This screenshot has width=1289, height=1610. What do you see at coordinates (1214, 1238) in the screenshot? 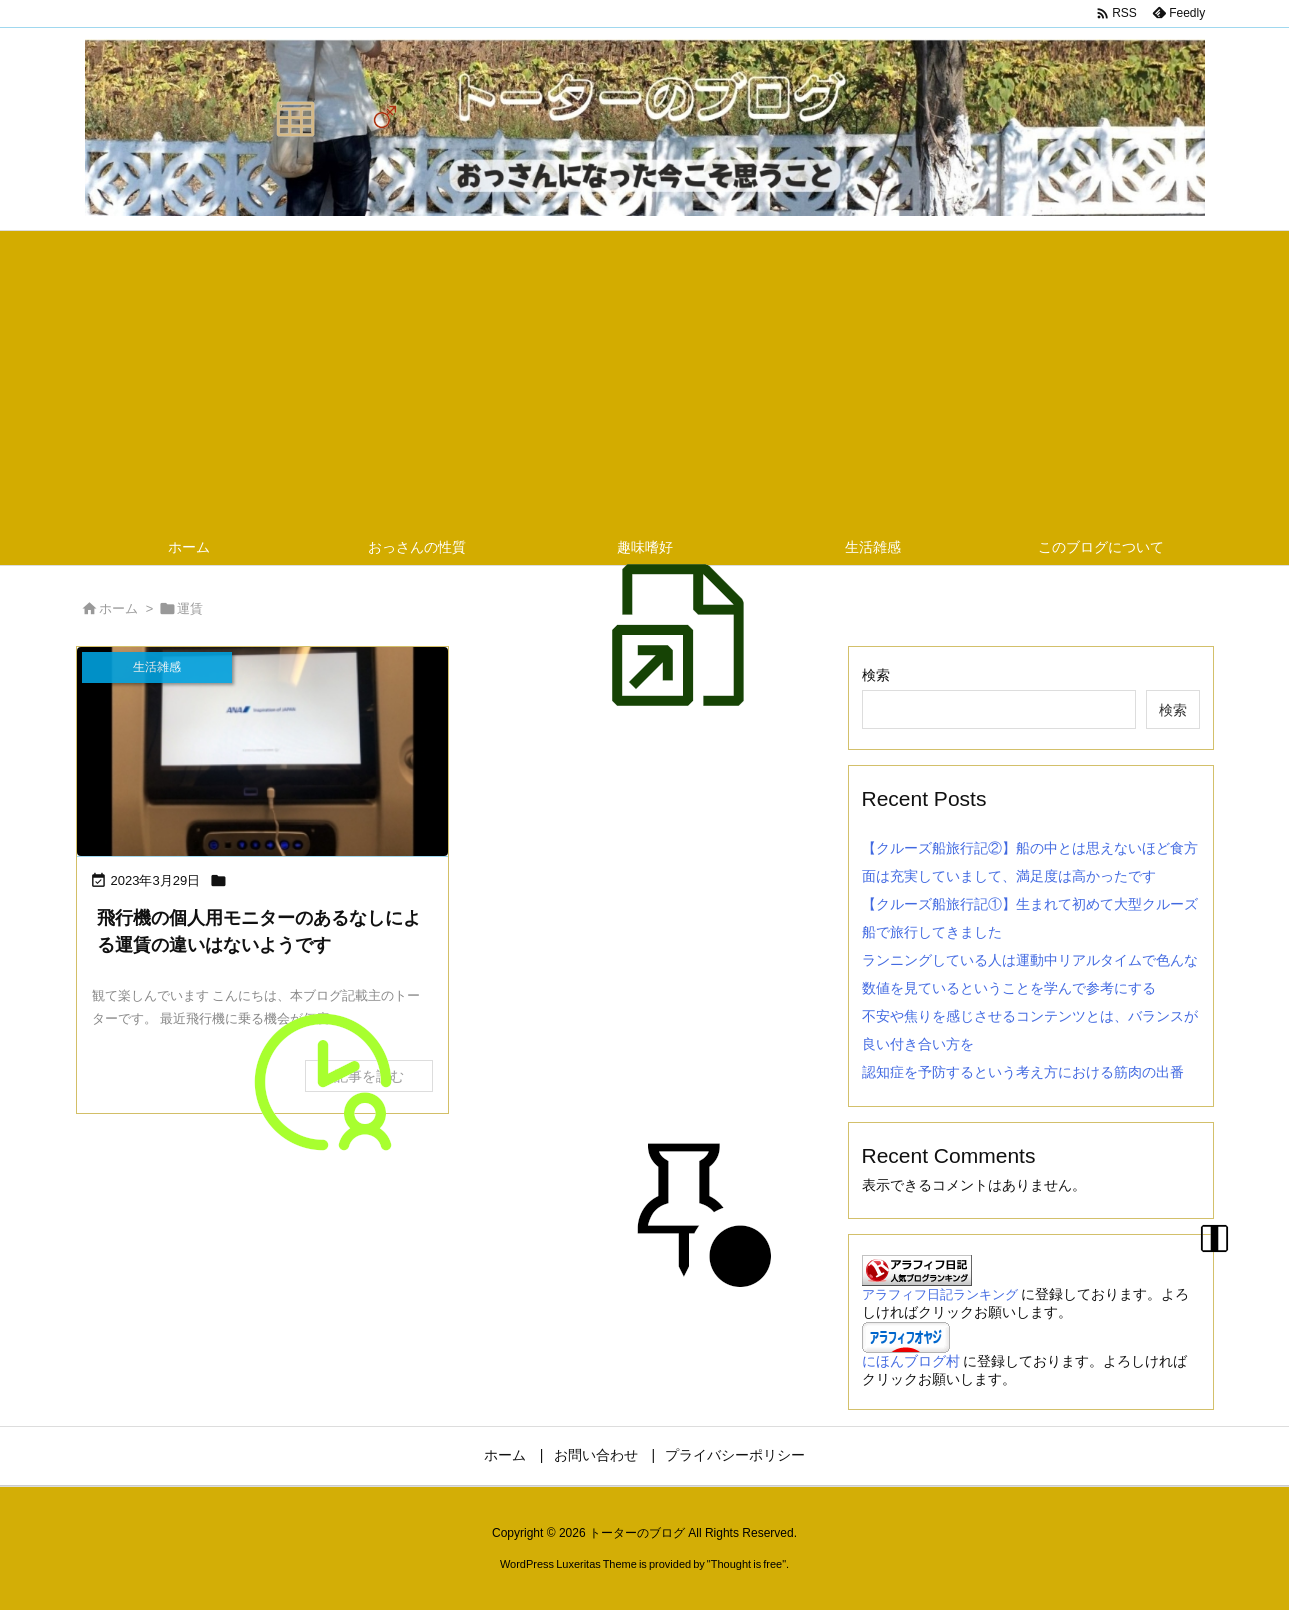
I see `switch to centered layout view` at bounding box center [1214, 1238].